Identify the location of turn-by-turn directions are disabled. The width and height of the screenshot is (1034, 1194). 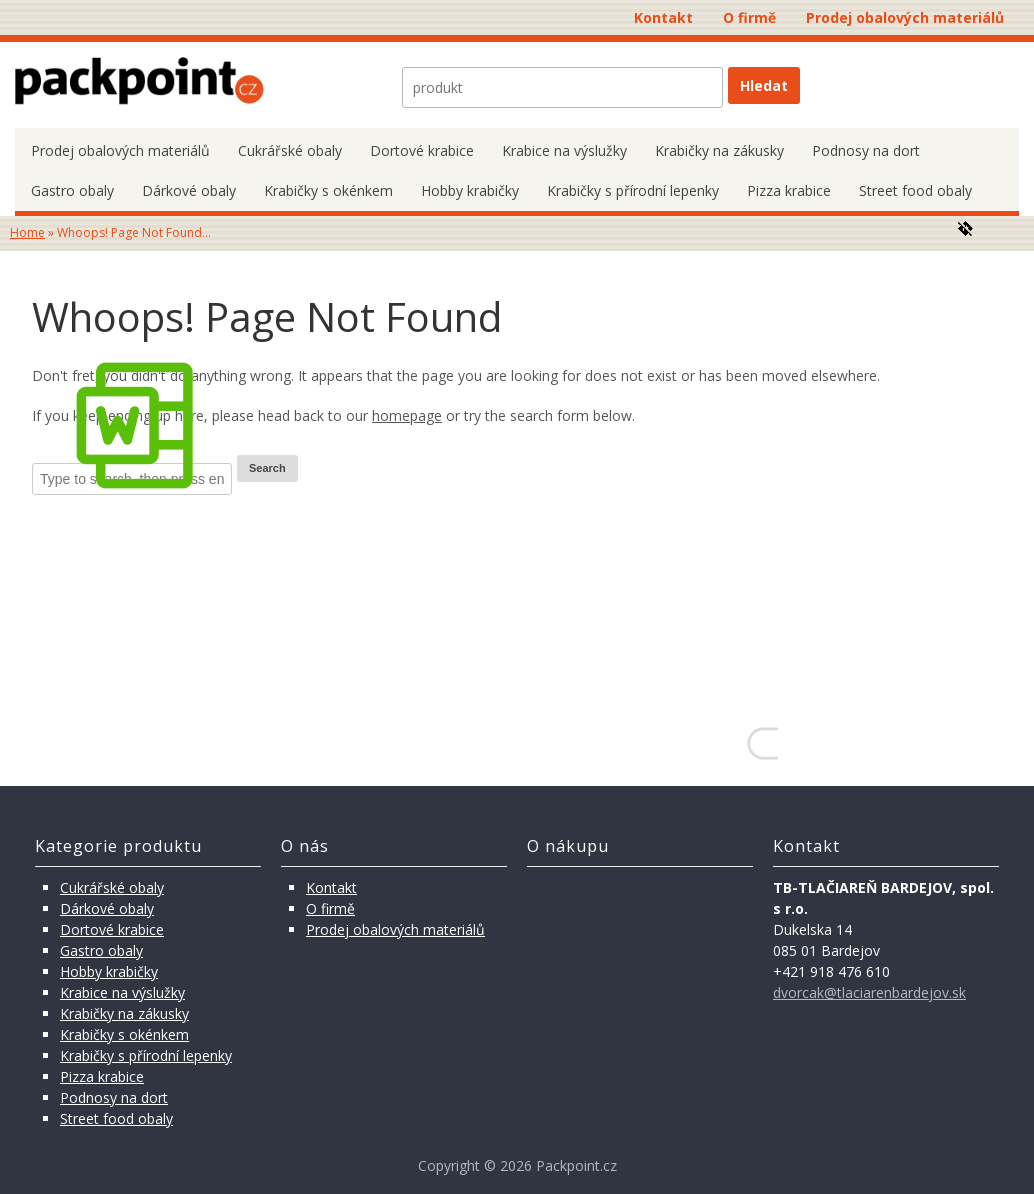
(965, 228).